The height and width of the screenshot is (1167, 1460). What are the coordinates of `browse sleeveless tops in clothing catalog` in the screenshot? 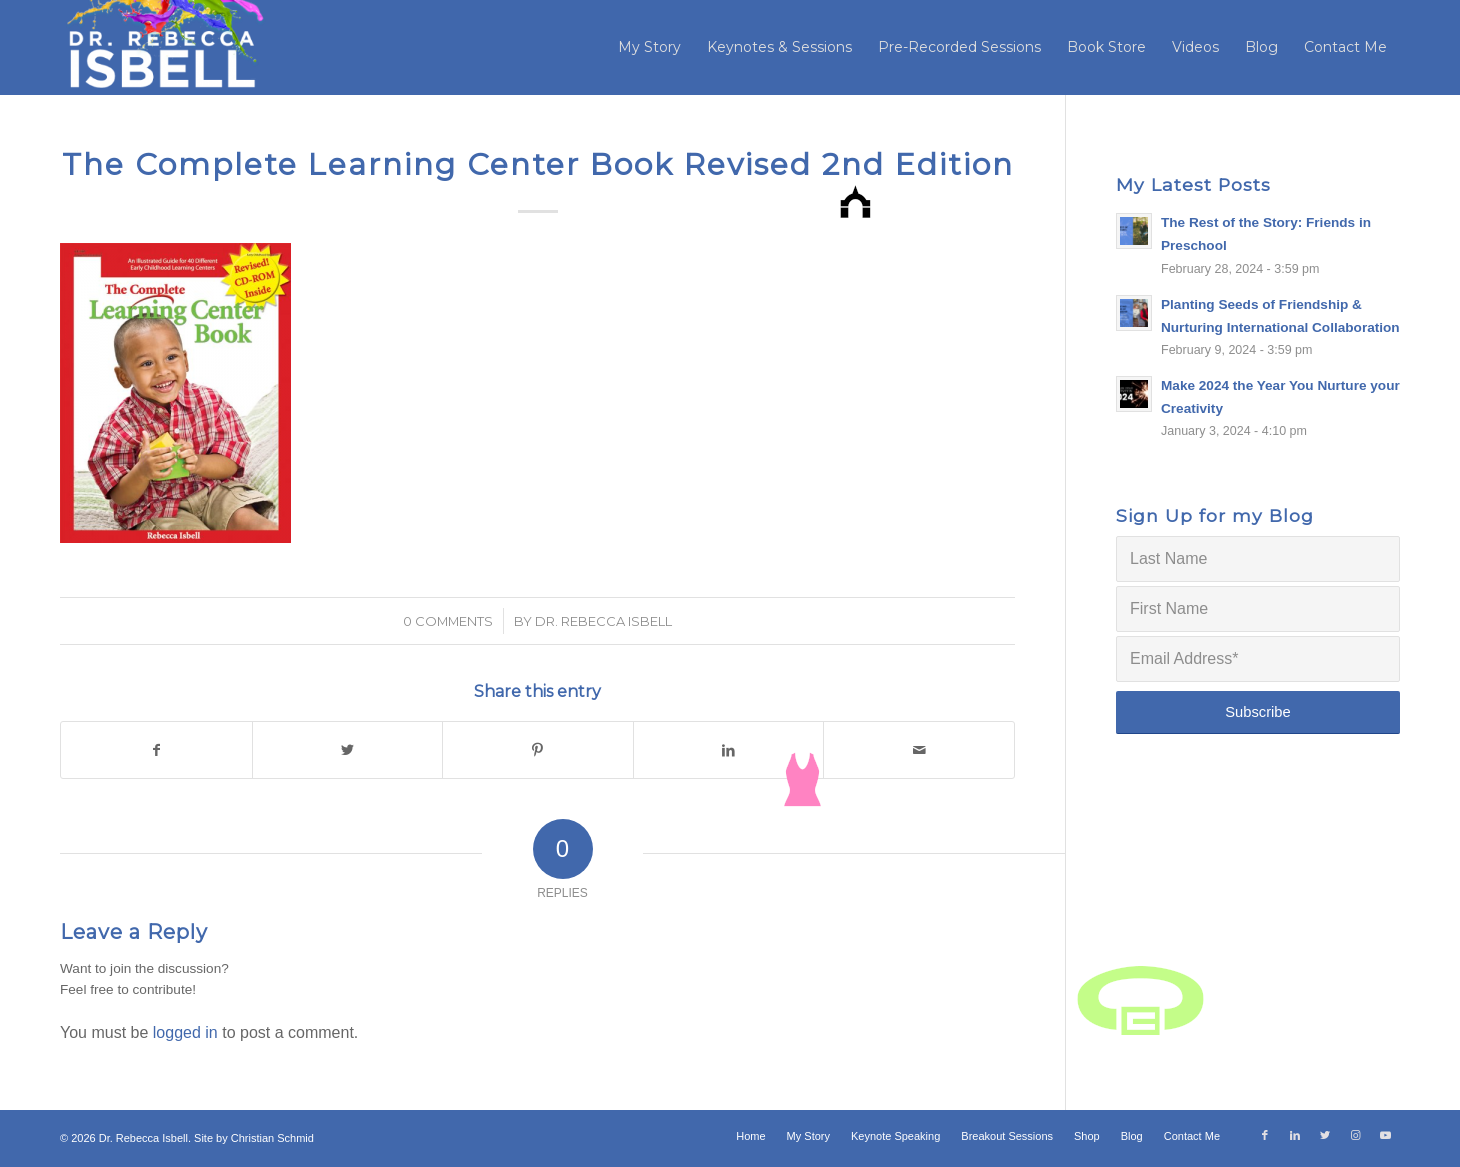 It's located at (802, 778).